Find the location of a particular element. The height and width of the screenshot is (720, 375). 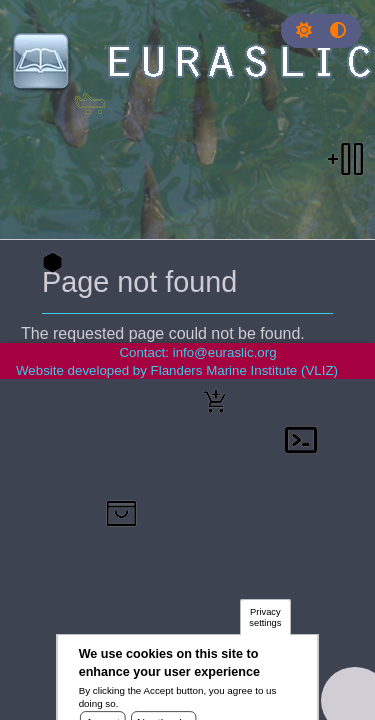

view your shopping bag is located at coordinates (121, 513).